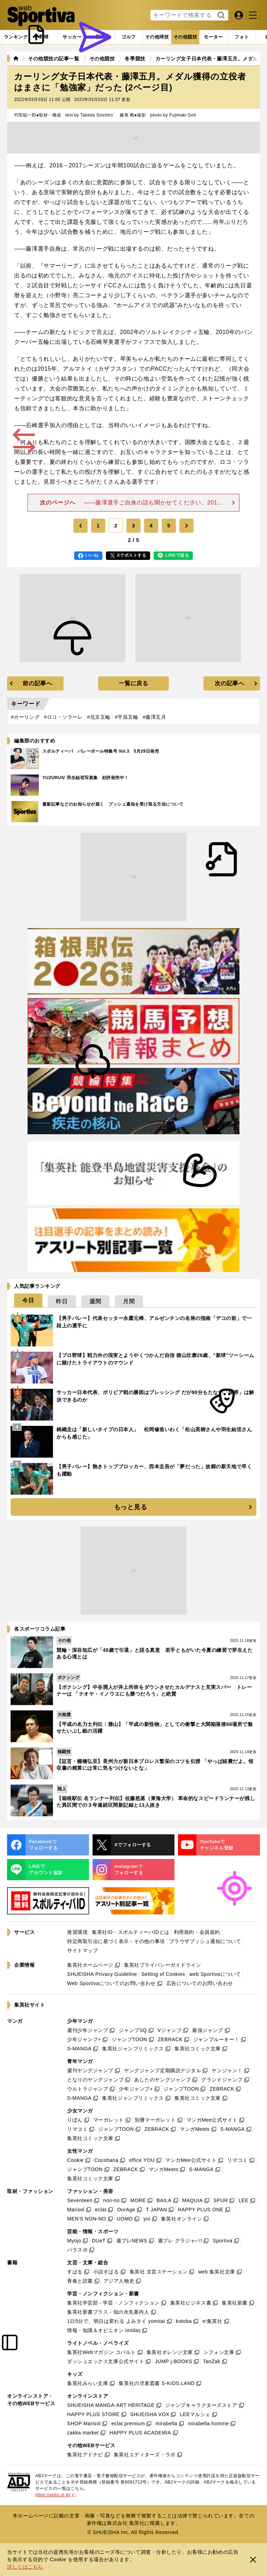  Describe the element at coordinates (36, 34) in the screenshot. I see `upload a file` at that location.